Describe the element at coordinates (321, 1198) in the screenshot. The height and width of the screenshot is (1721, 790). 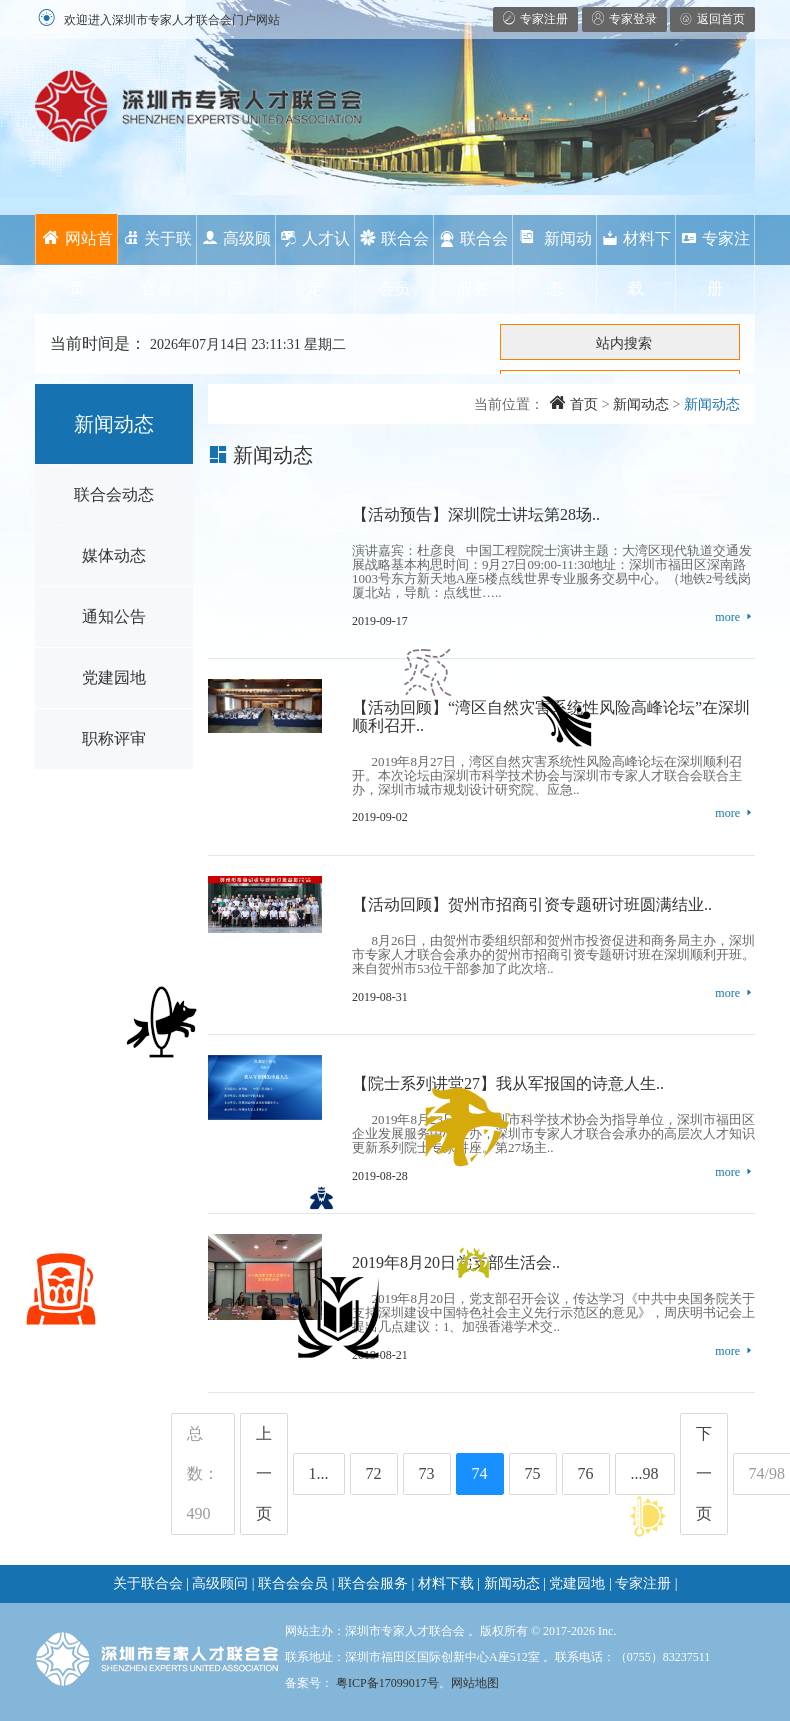
I see `select the king piece in a board game` at that location.